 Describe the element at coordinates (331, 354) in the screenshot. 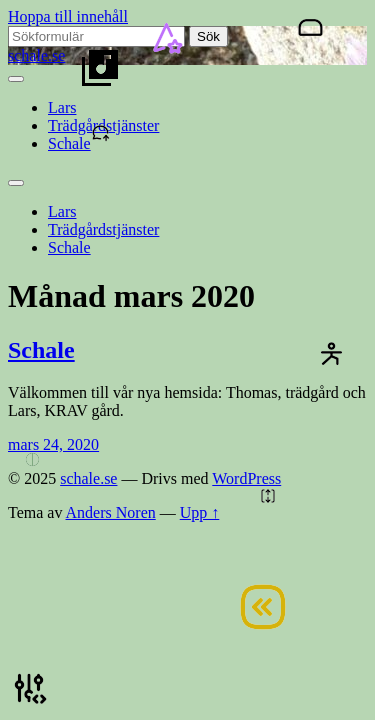

I see `access tai chi or meditation exercises` at that location.